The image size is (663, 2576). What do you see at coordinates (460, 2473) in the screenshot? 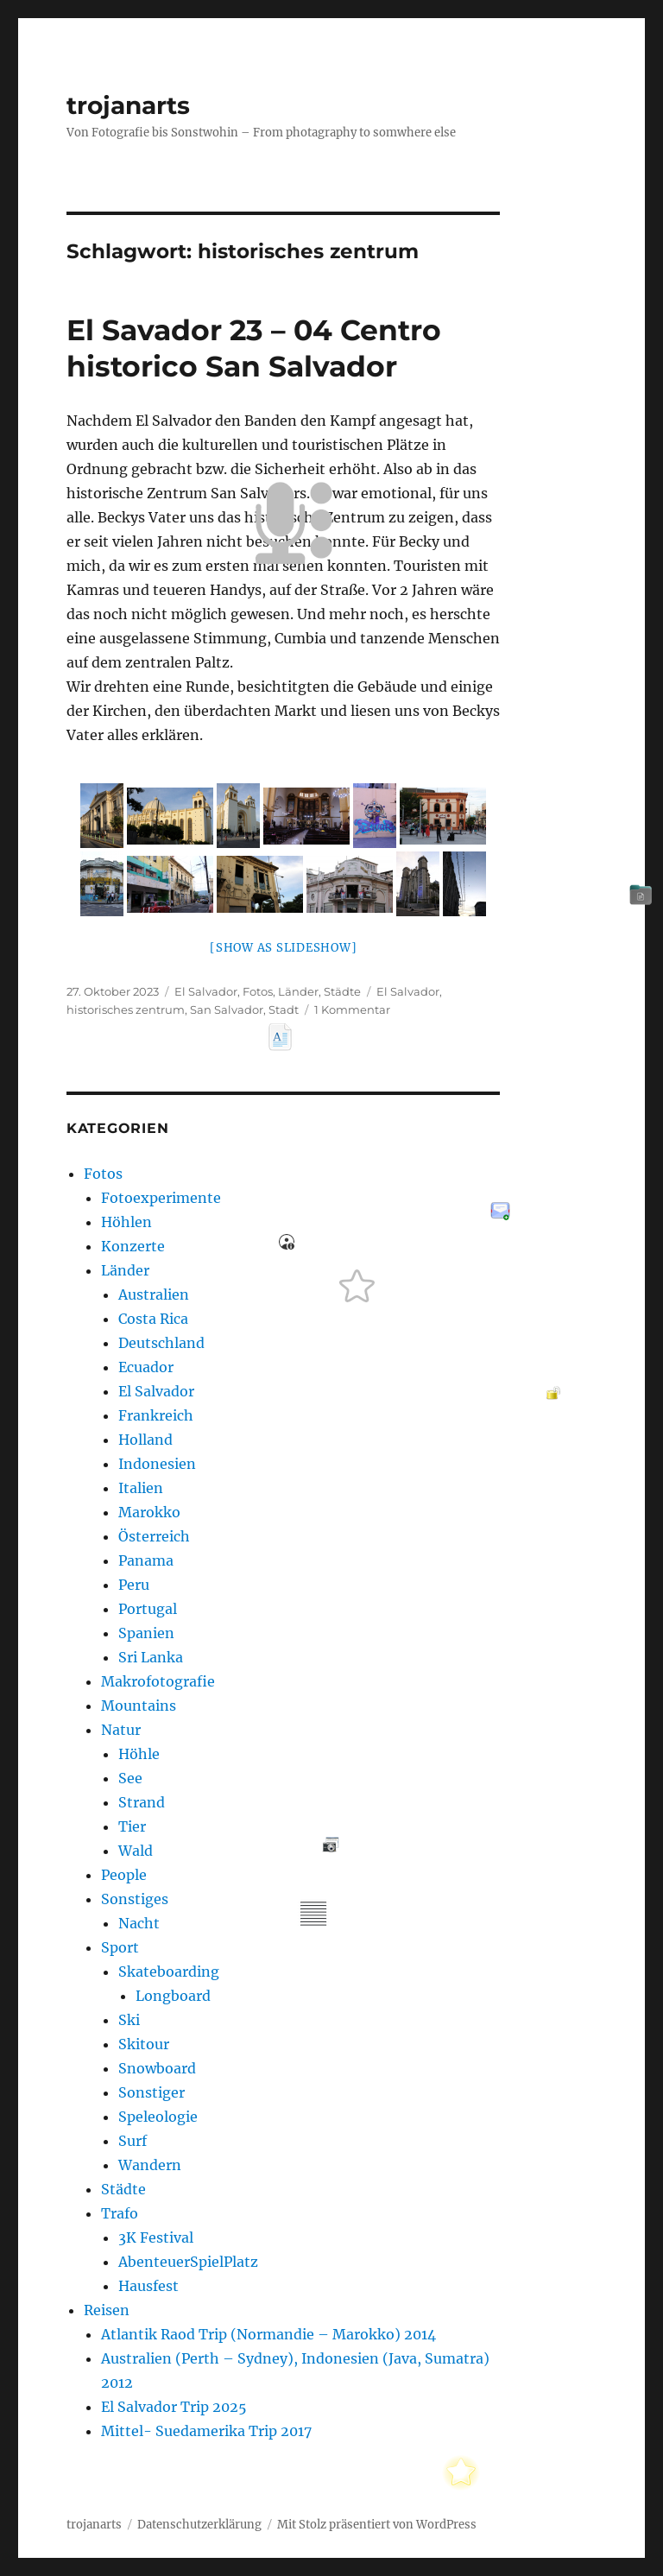
I see `indicates a new or recently added item` at bounding box center [460, 2473].